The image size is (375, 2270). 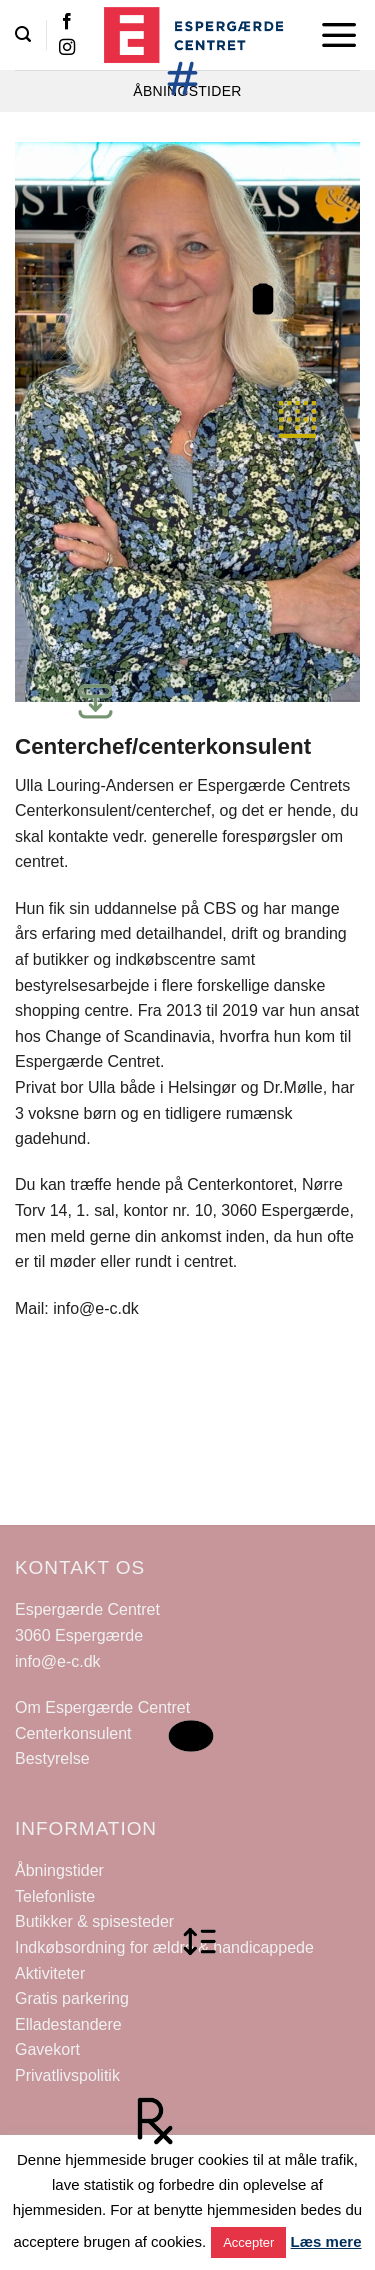 I want to click on apply bottom border to selected cells, so click(x=297, y=419).